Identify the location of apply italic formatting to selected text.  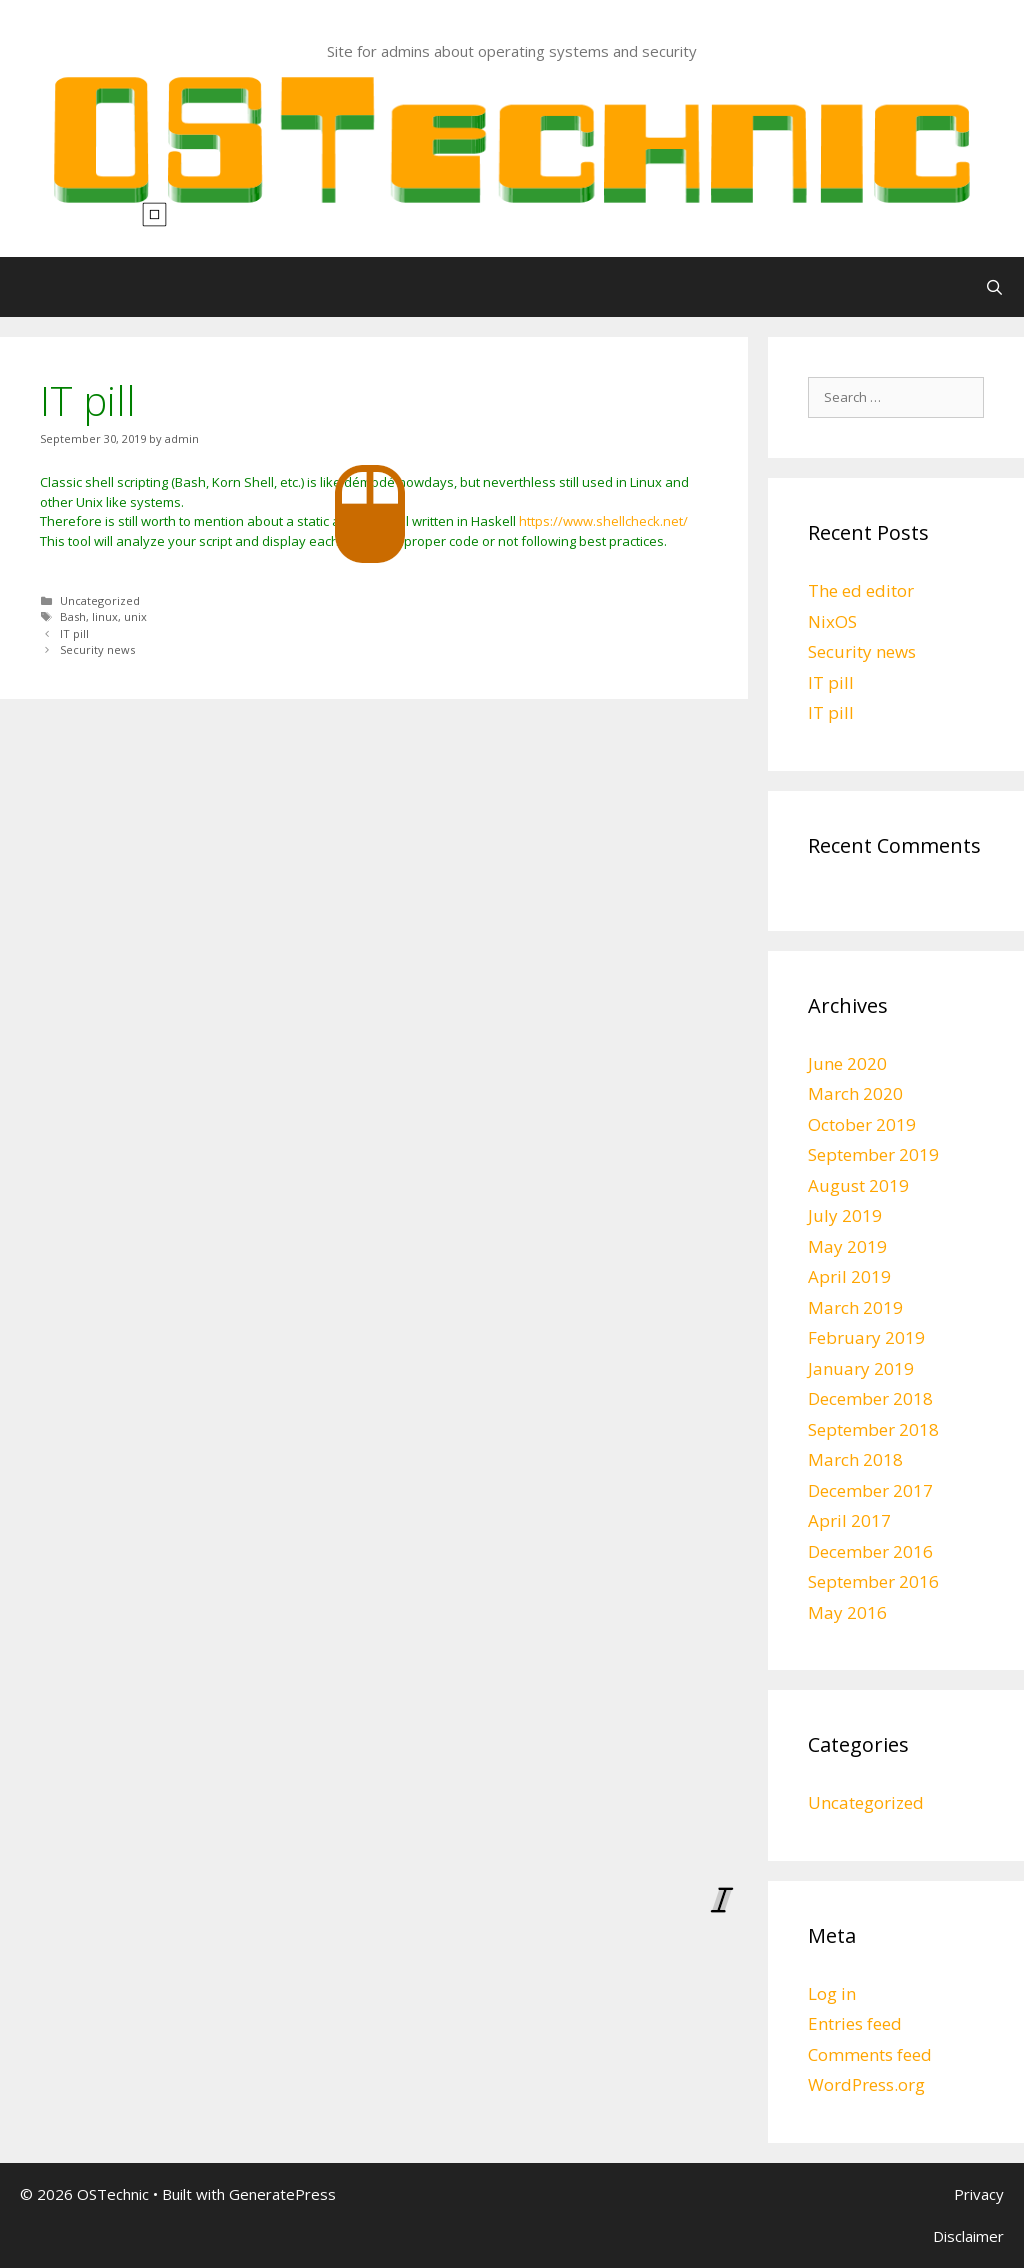
(722, 1900).